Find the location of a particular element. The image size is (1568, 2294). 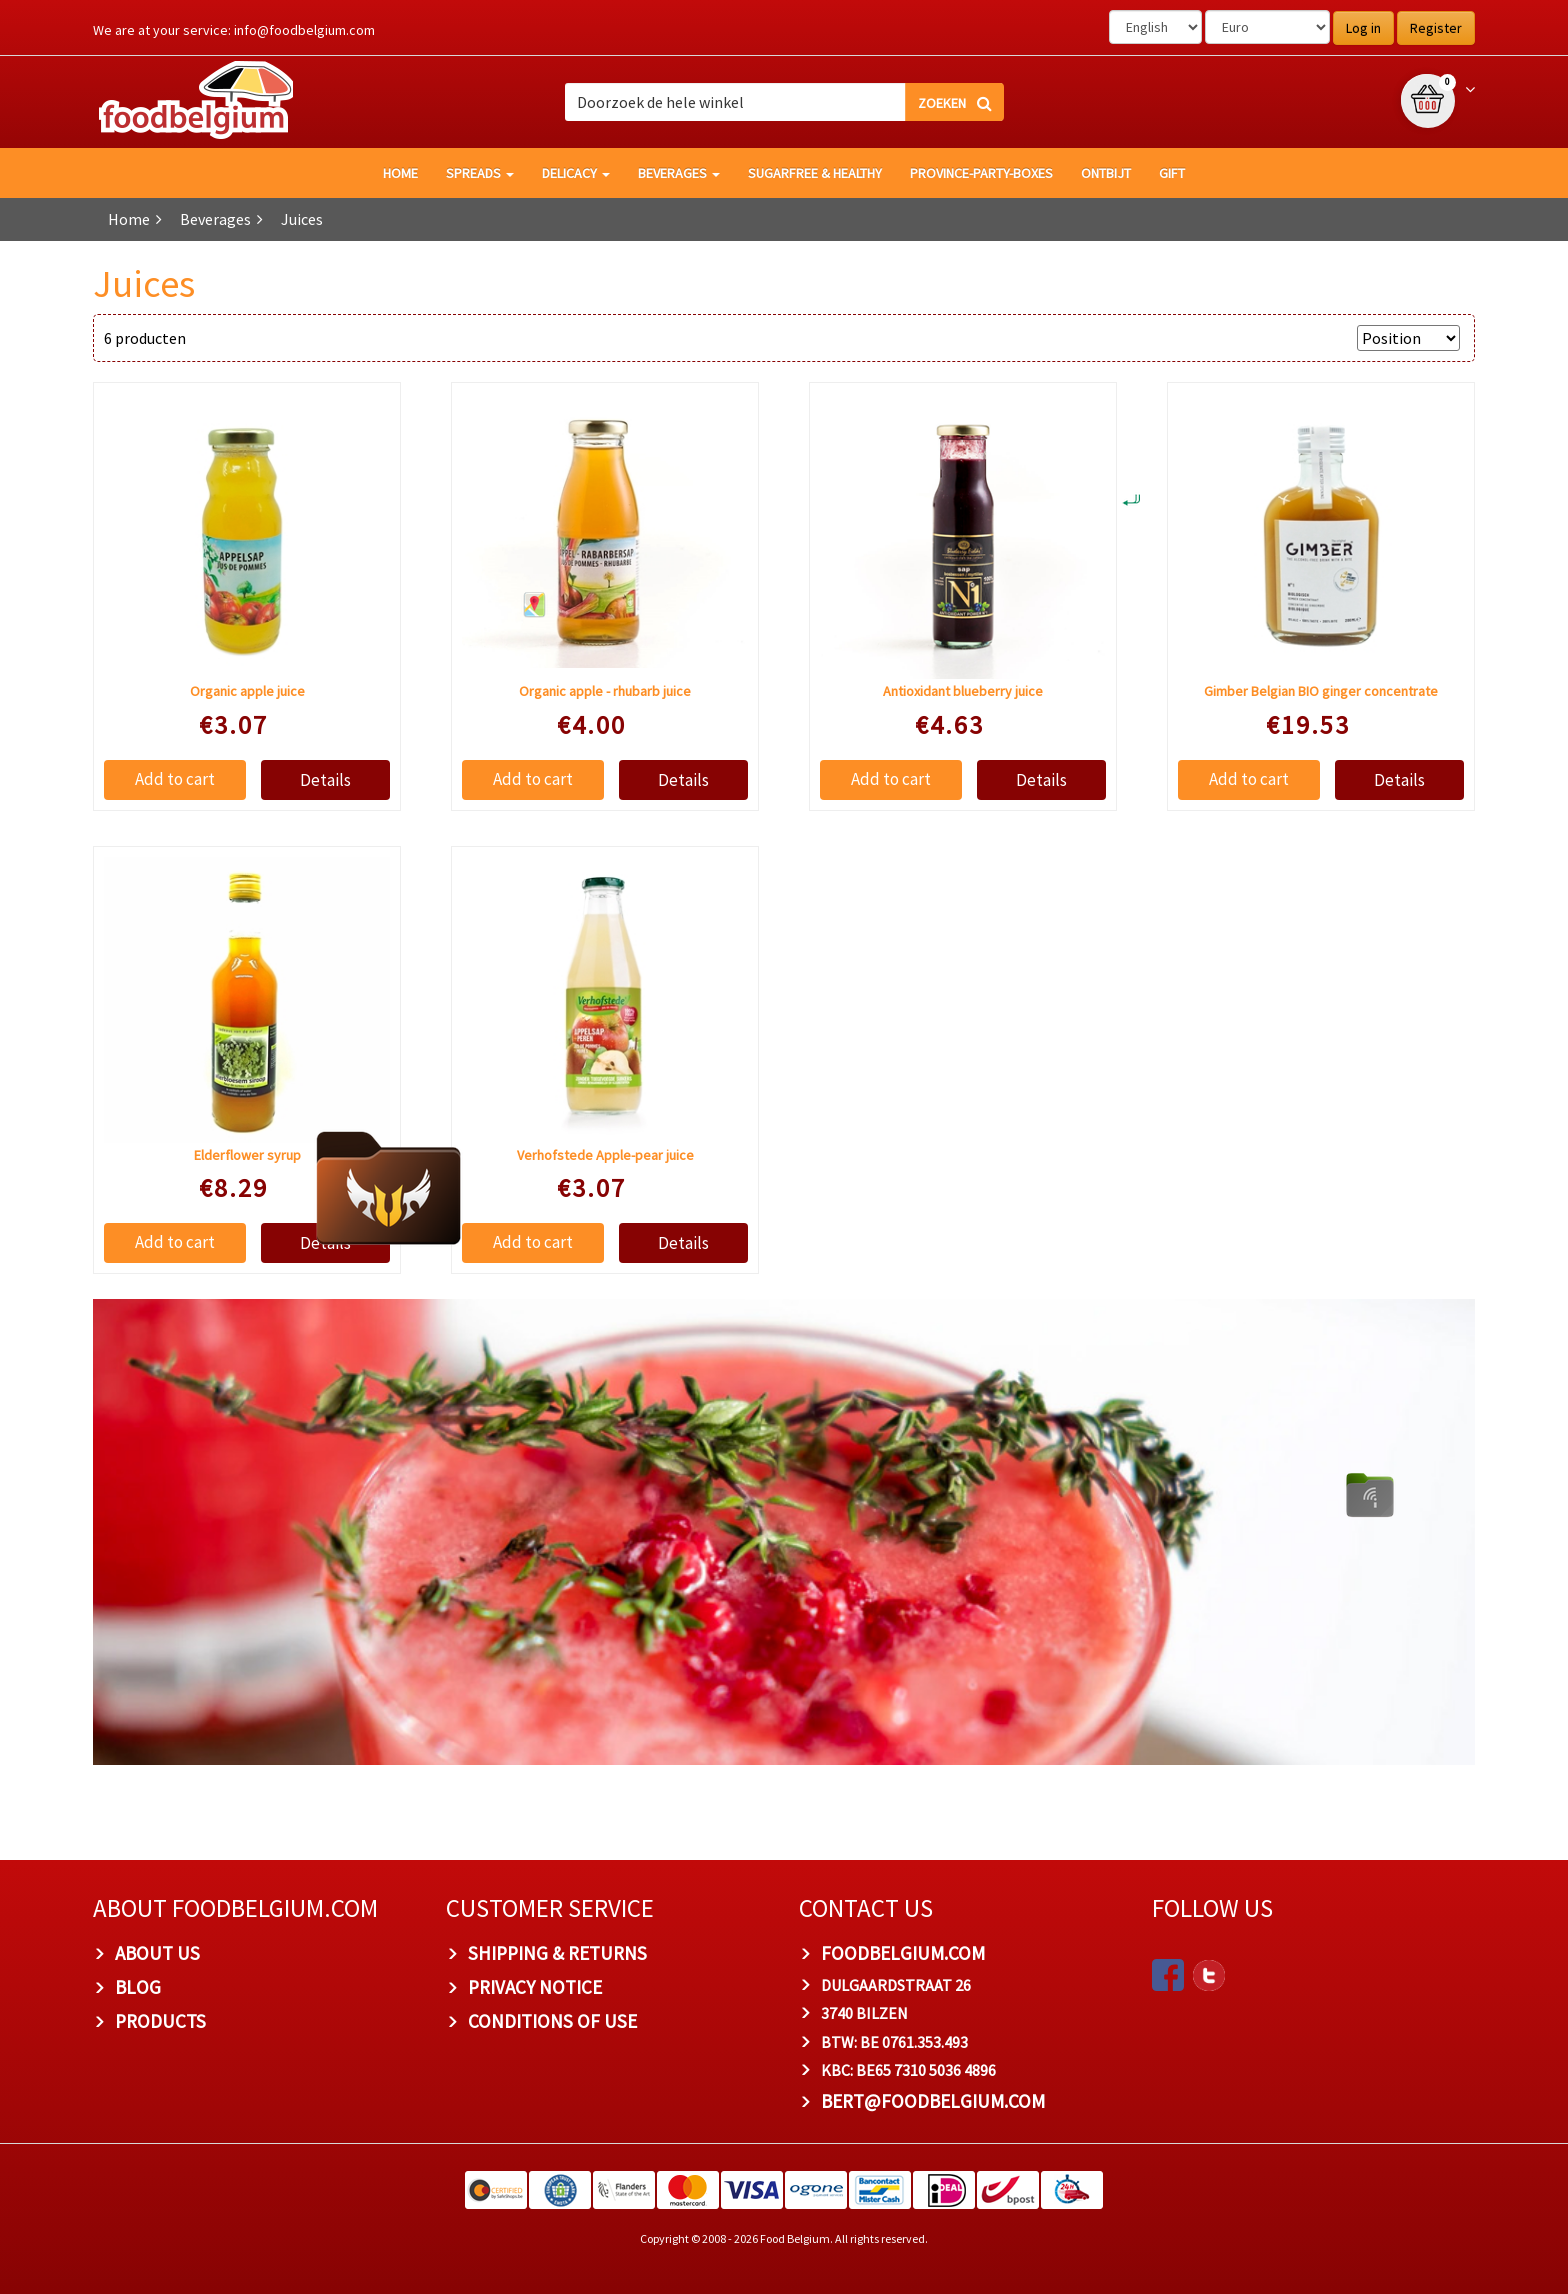

reply to all recipients of an email is located at coordinates (1131, 499).